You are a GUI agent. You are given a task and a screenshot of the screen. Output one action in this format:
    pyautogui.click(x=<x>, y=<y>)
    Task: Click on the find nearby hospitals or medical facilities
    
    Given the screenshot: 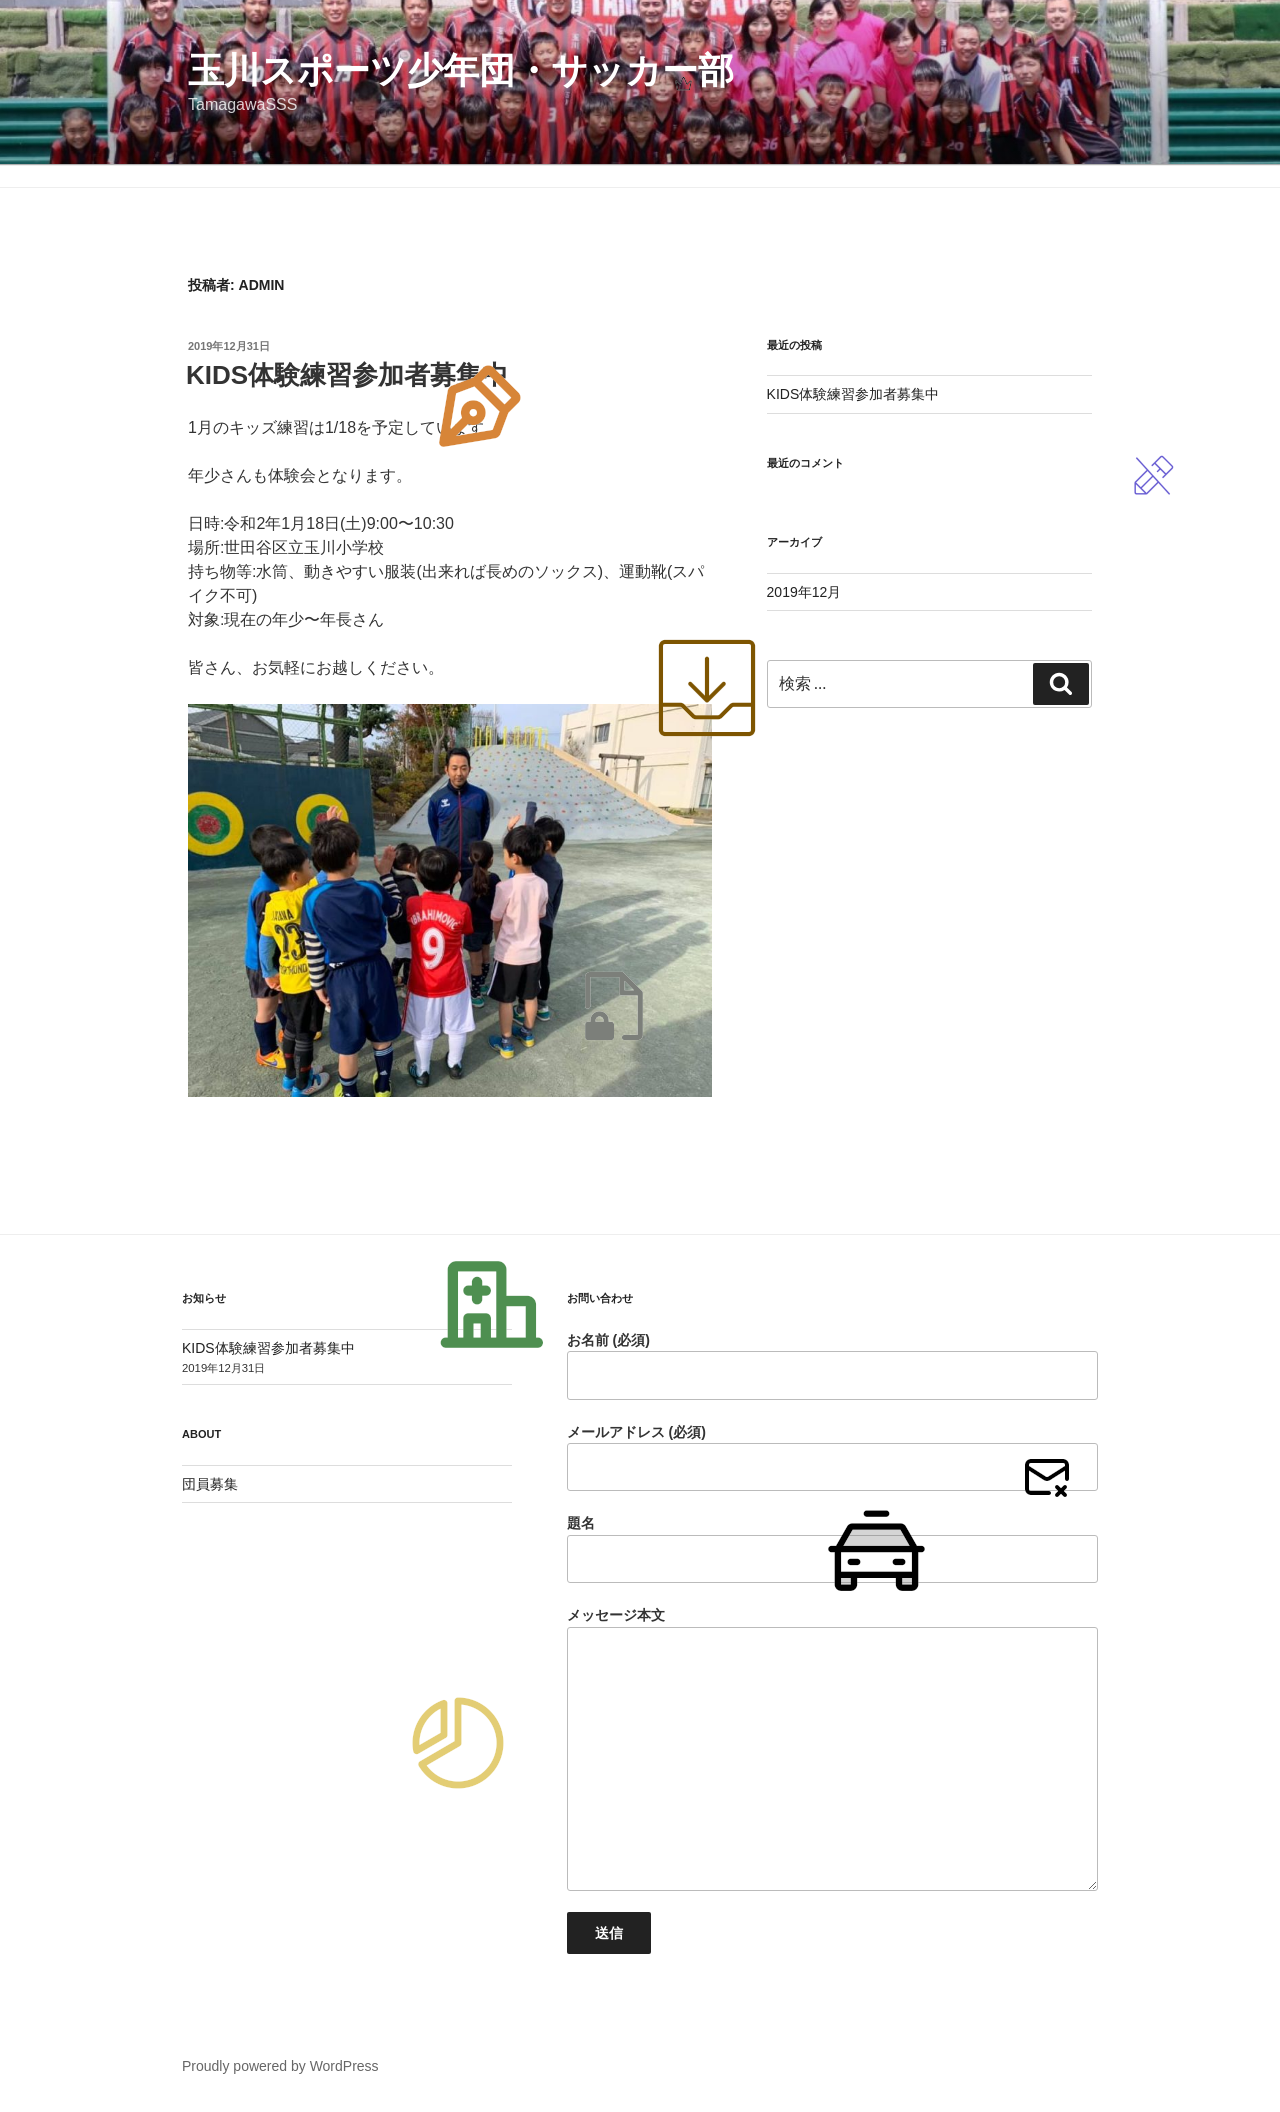 What is the action you would take?
    pyautogui.click(x=487, y=1304)
    